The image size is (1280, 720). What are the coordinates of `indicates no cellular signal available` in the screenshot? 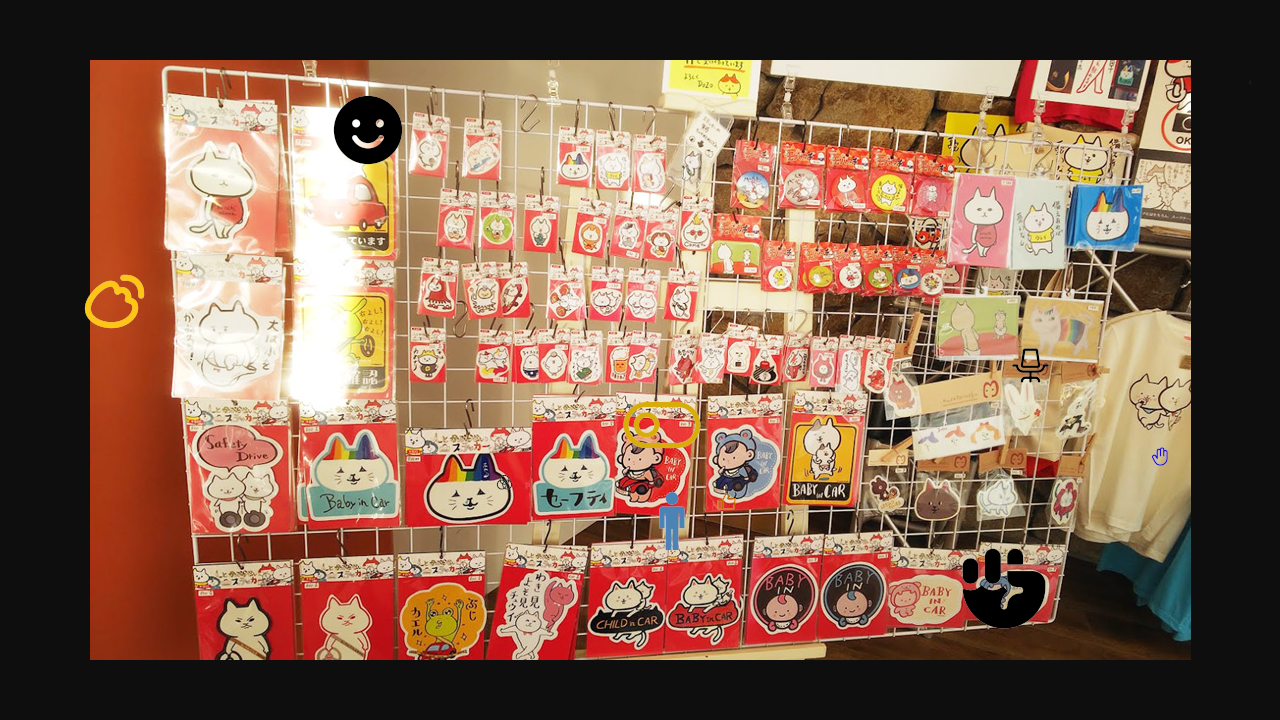 It's located at (1262, 73).